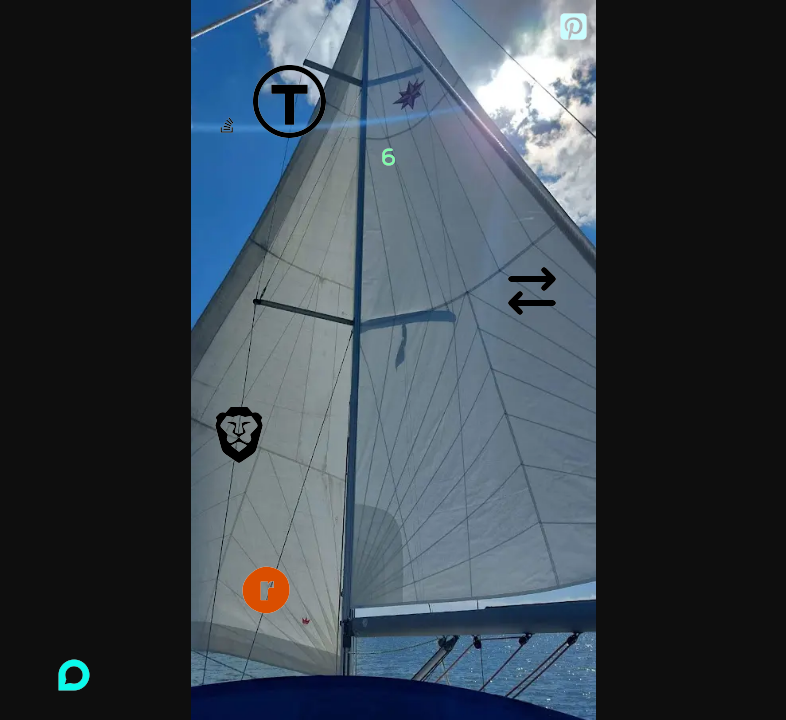 The height and width of the screenshot is (720, 786). I want to click on open Discourse forum, so click(74, 675).